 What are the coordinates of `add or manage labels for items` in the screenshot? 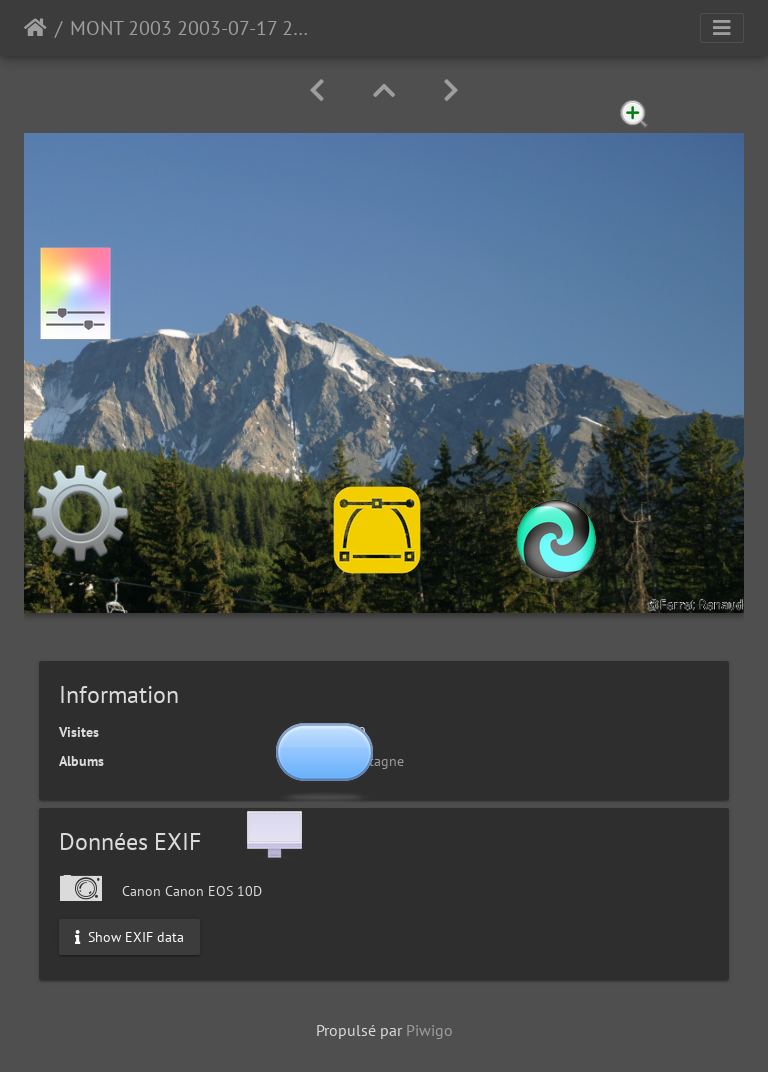 It's located at (324, 756).